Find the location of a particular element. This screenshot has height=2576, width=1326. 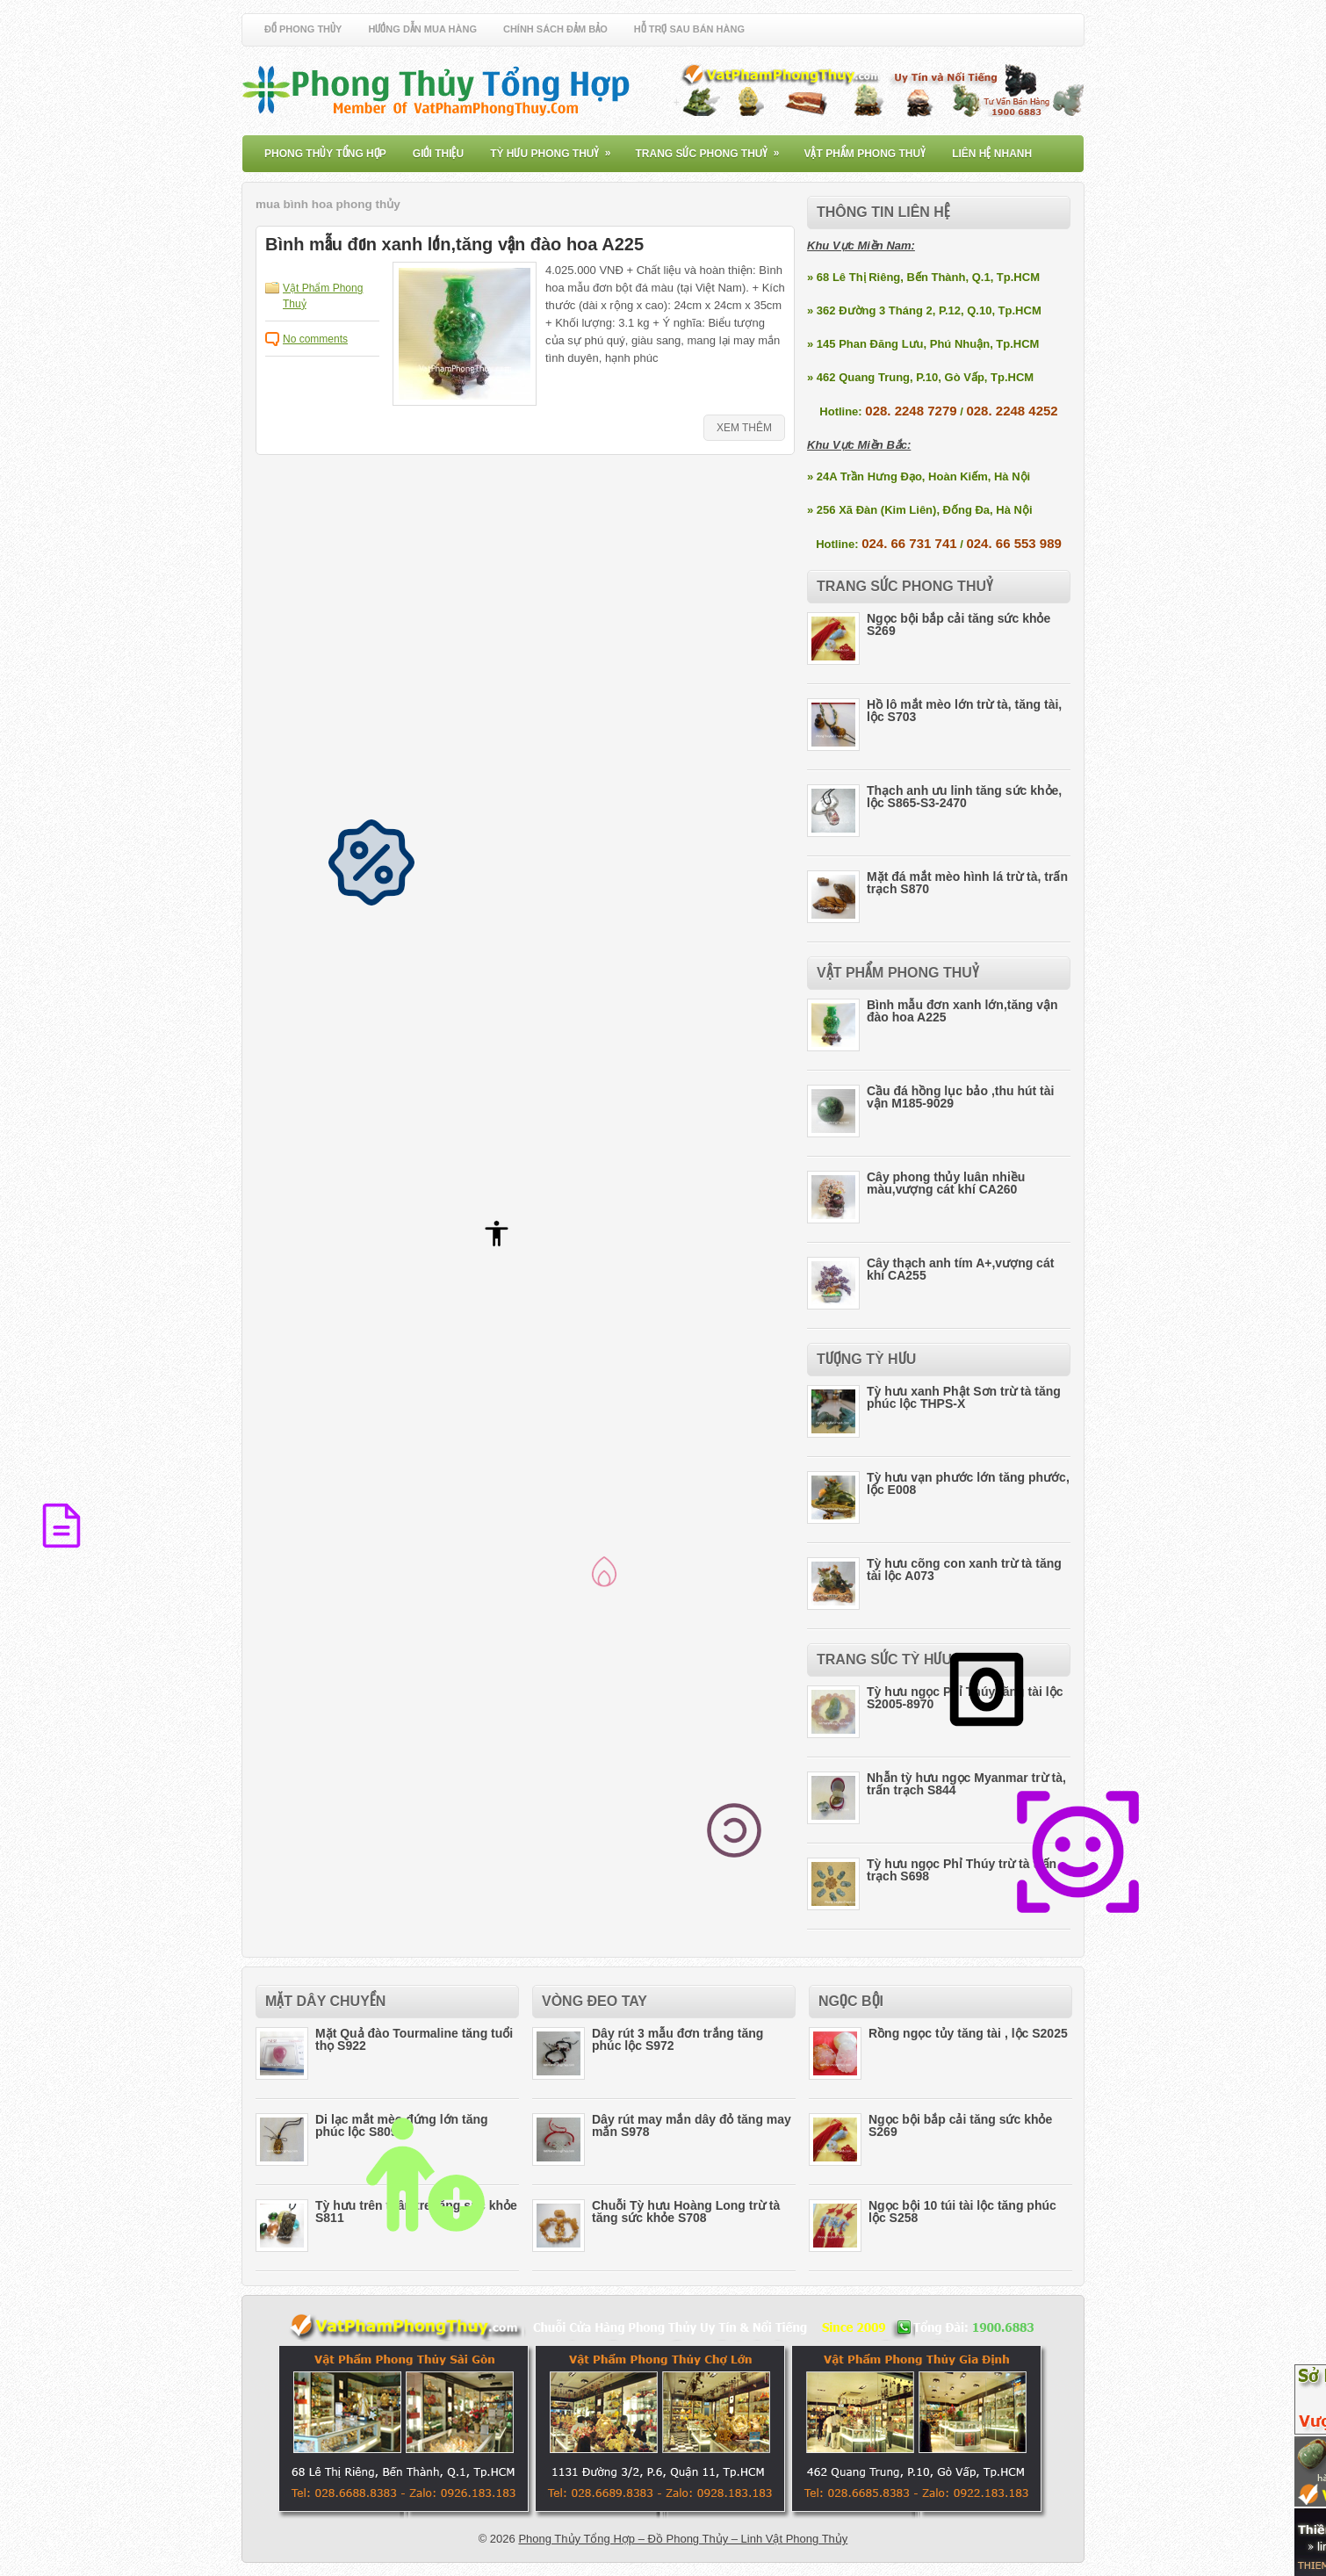

indicates zero items or count is located at coordinates (986, 1689).